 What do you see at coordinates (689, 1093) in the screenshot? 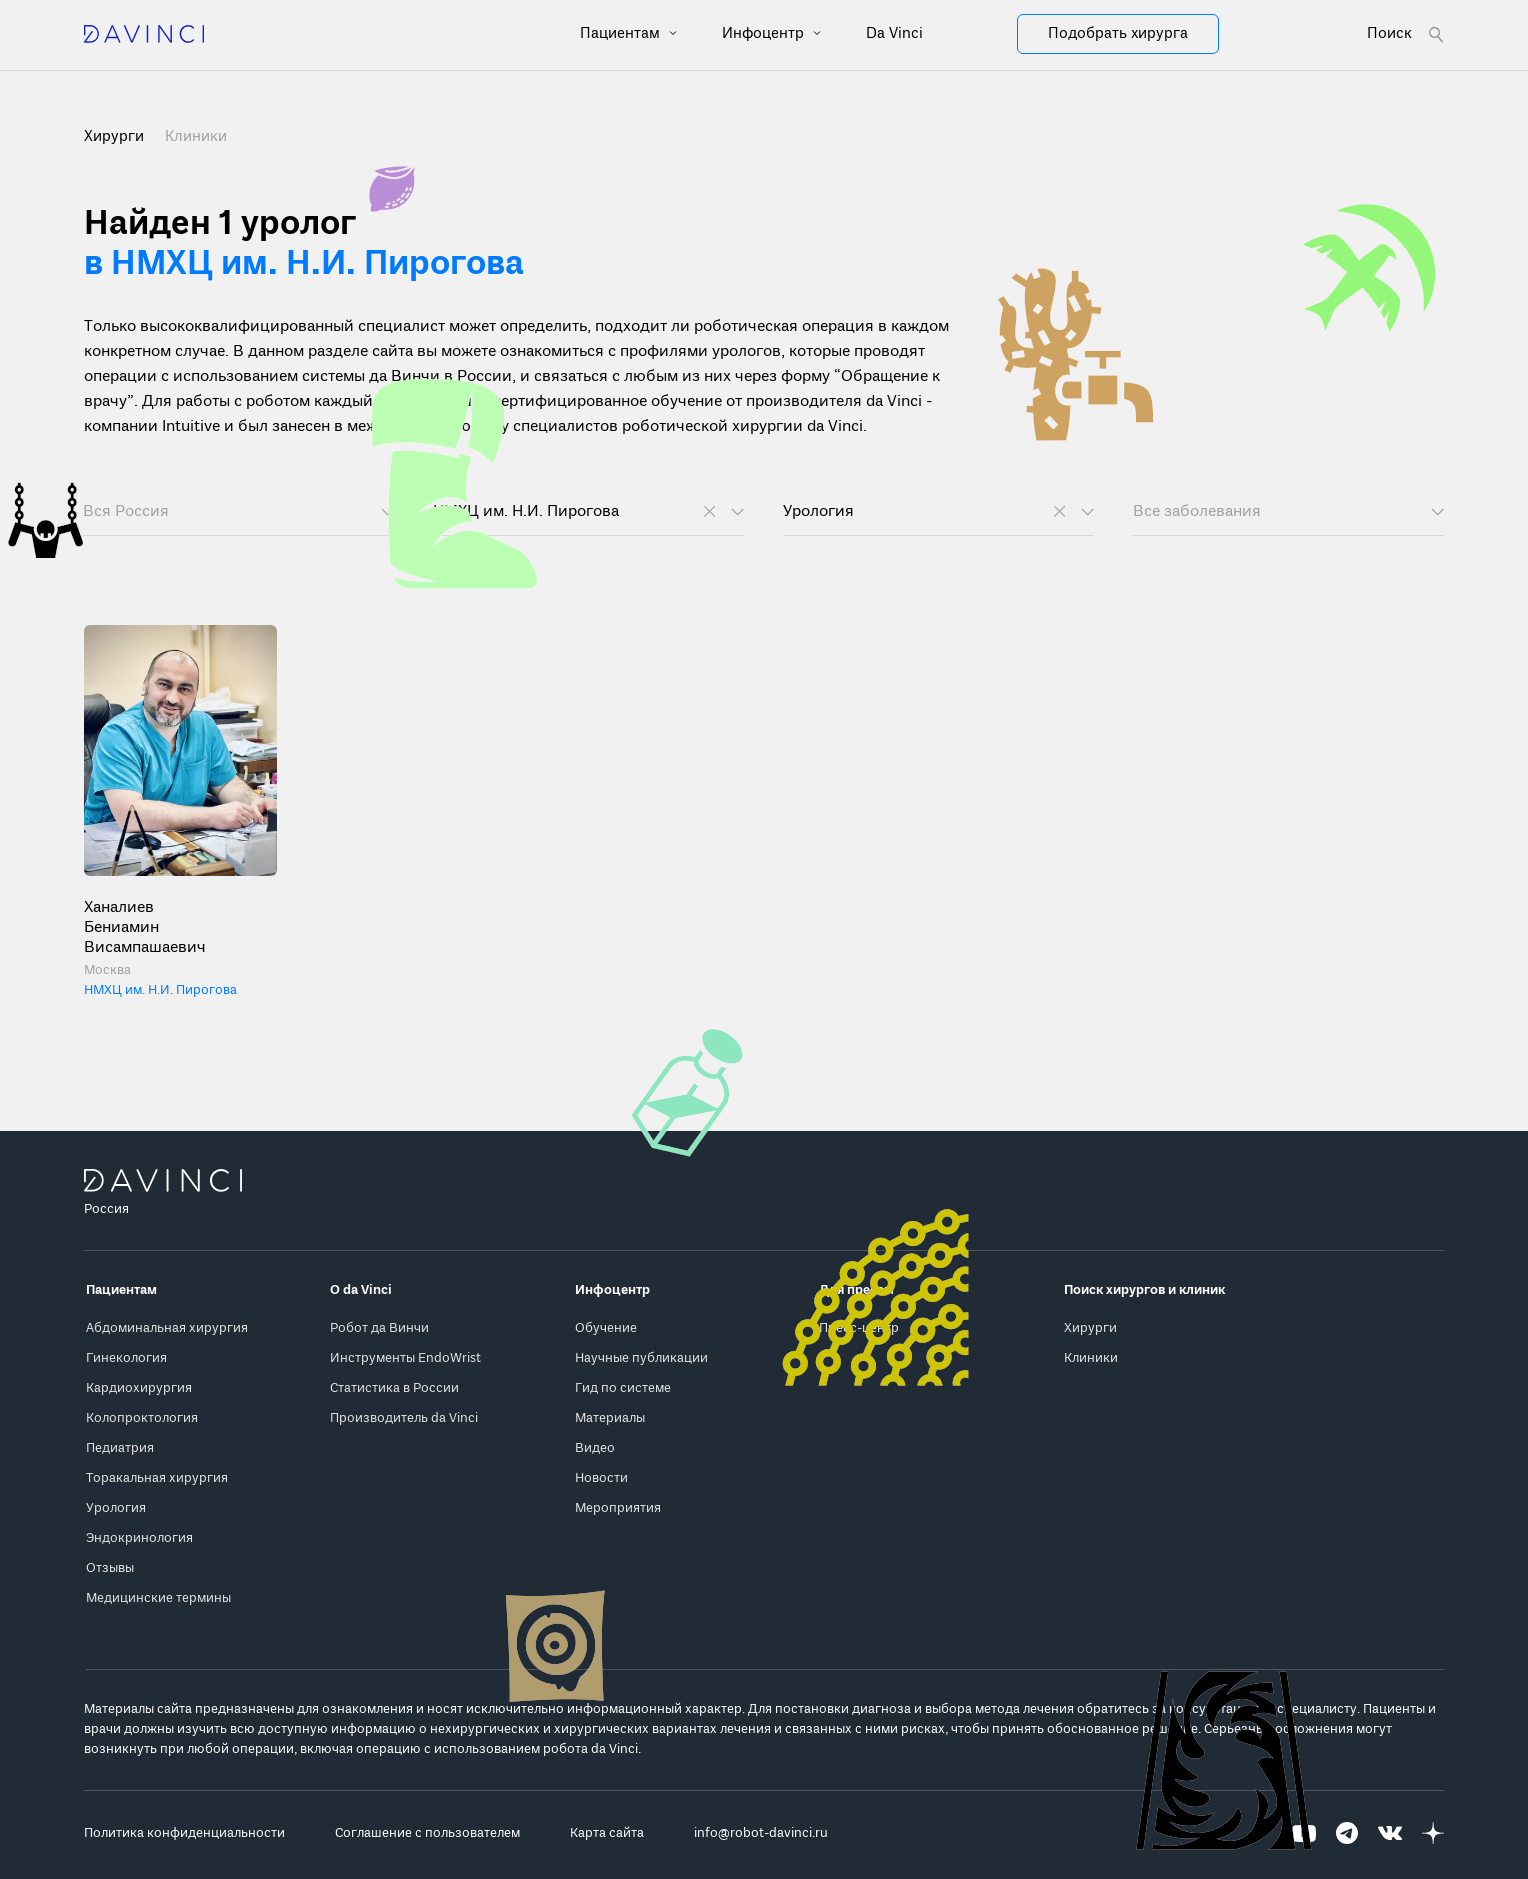
I see `potion or consumable item in inventory` at bounding box center [689, 1093].